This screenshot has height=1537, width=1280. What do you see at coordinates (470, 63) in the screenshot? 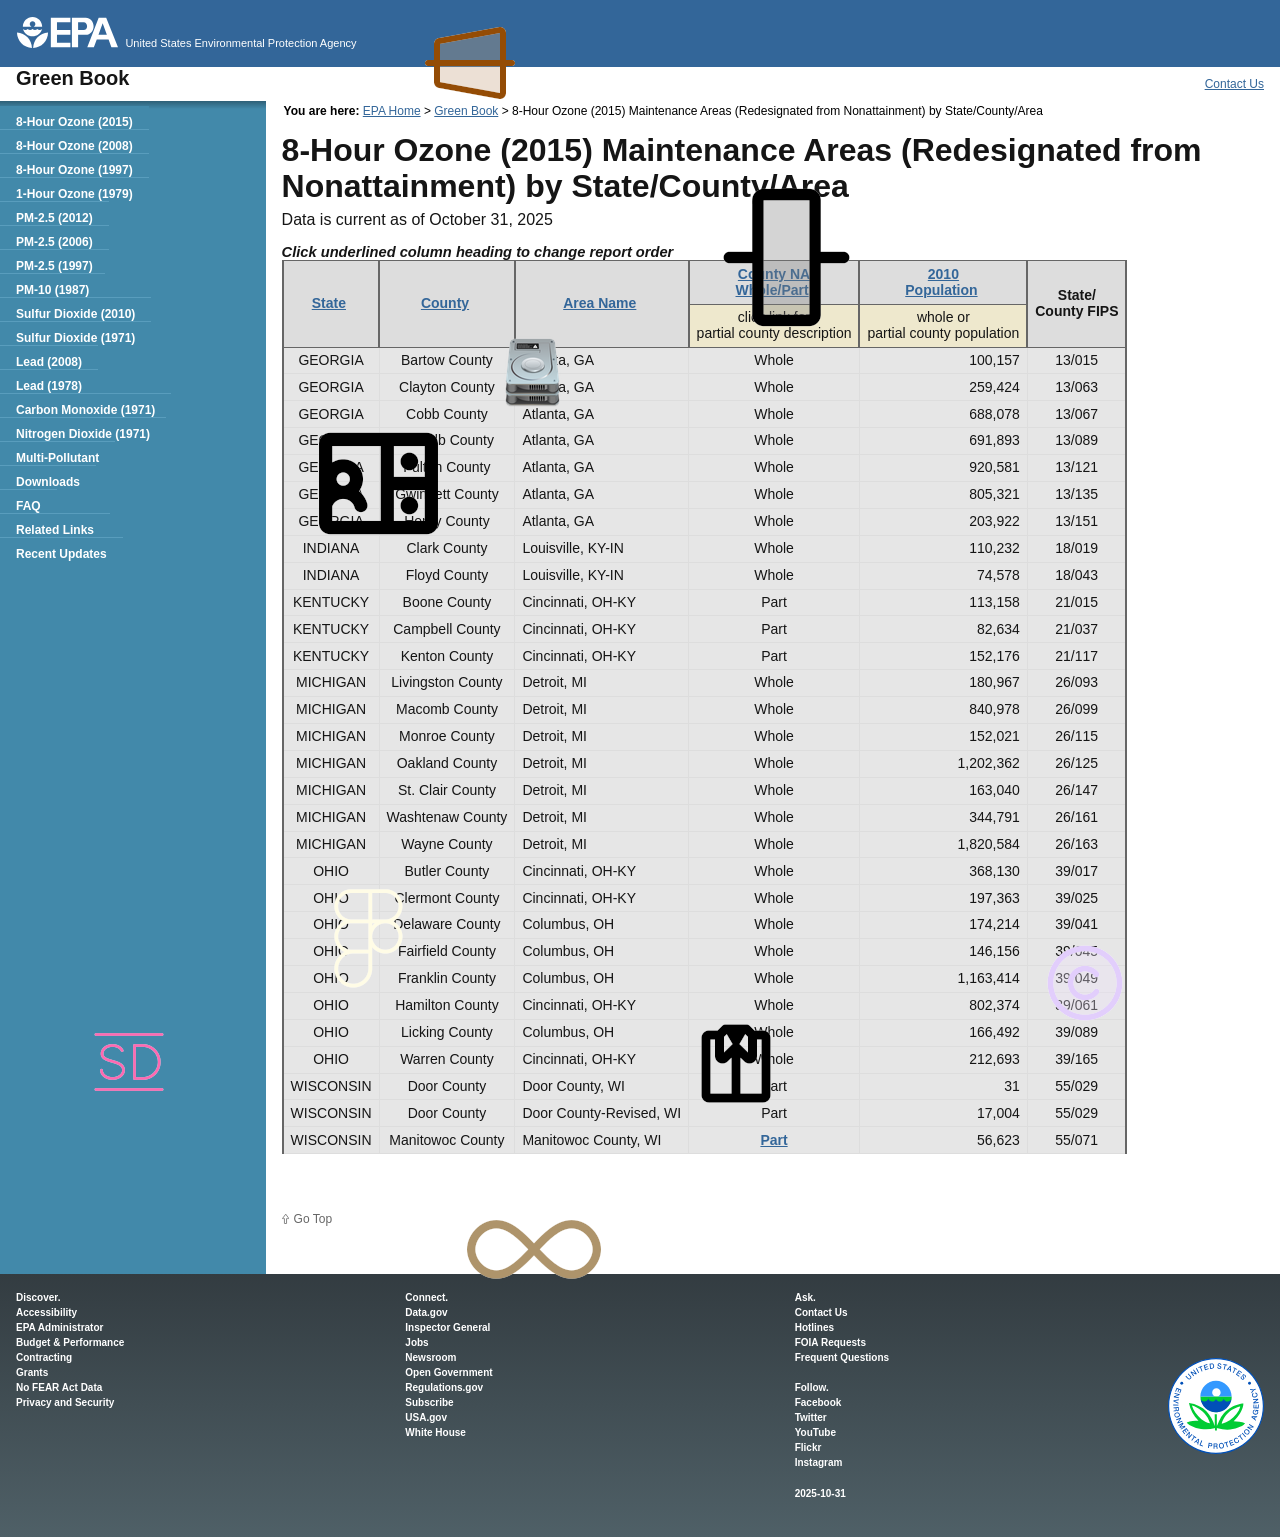
I see `adjust perspective or viewing angle` at bounding box center [470, 63].